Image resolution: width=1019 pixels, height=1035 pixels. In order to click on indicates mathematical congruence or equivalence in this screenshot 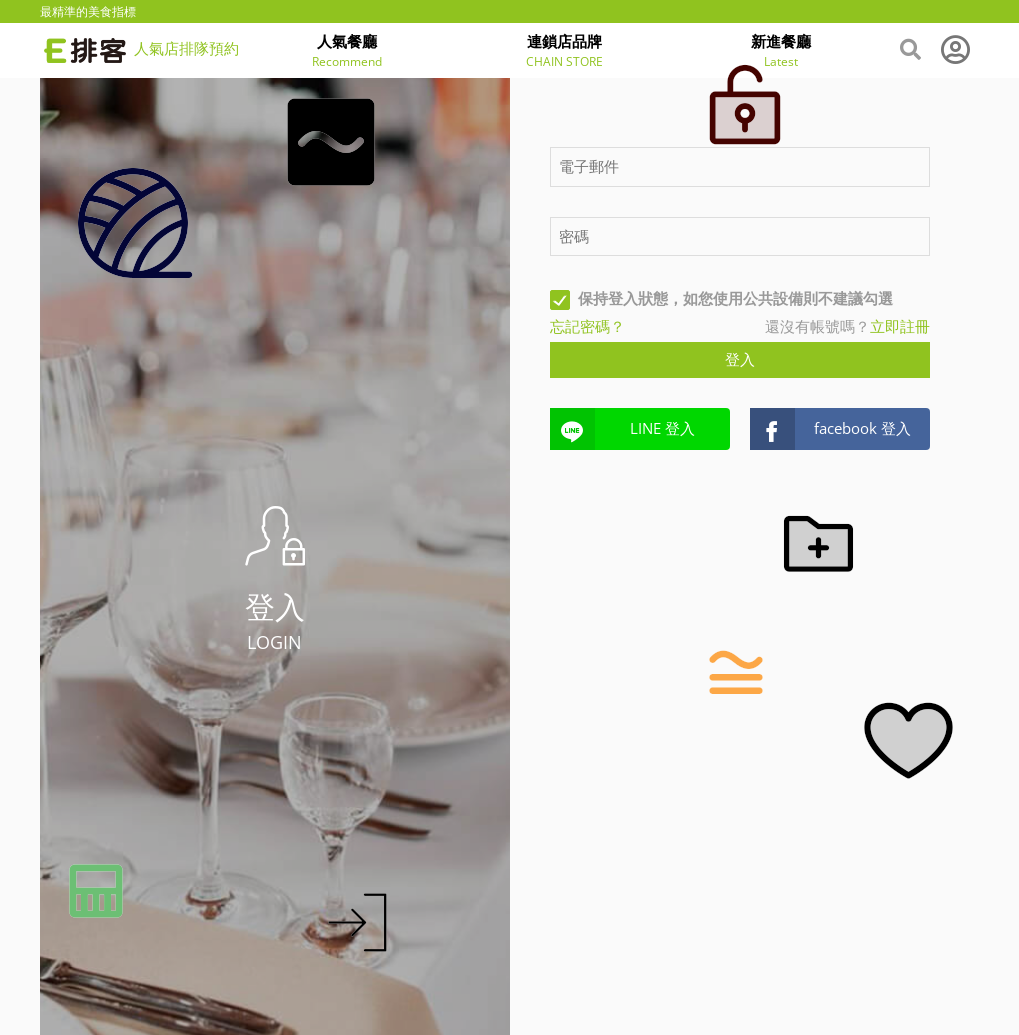, I will do `click(736, 674)`.